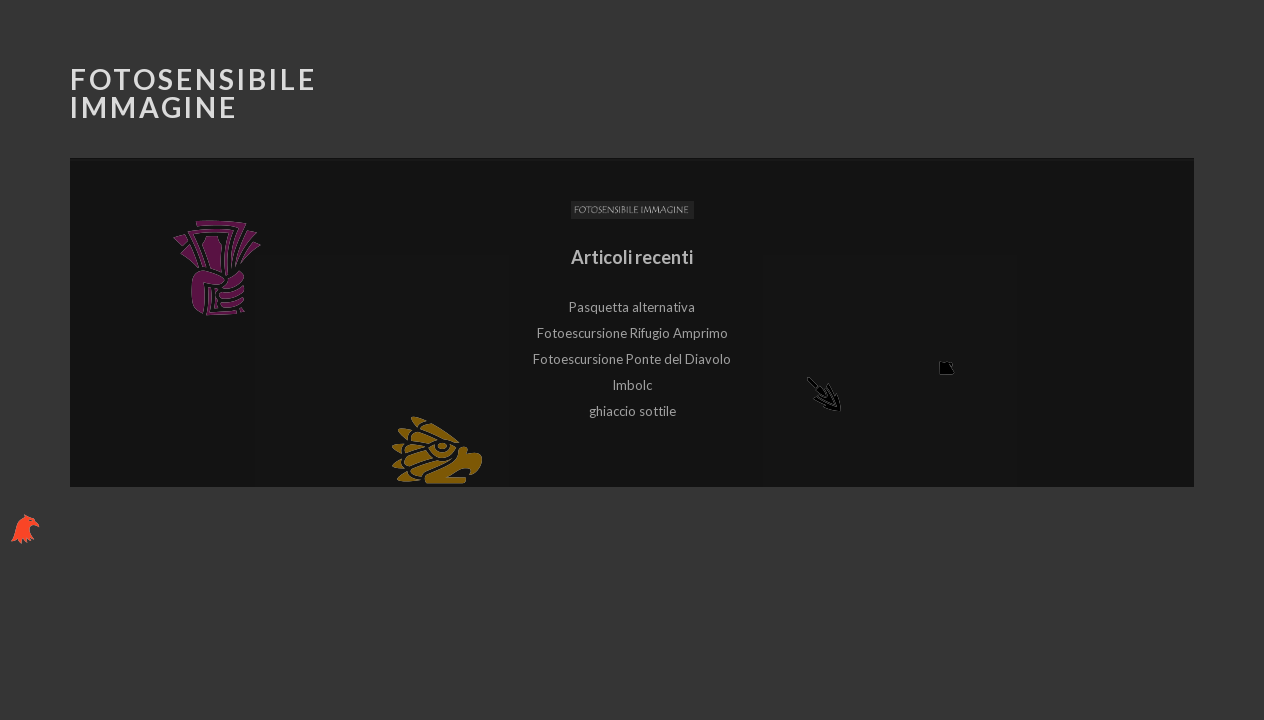 The image size is (1264, 720). I want to click on select Egypt as your region or country, so click(947, 368).